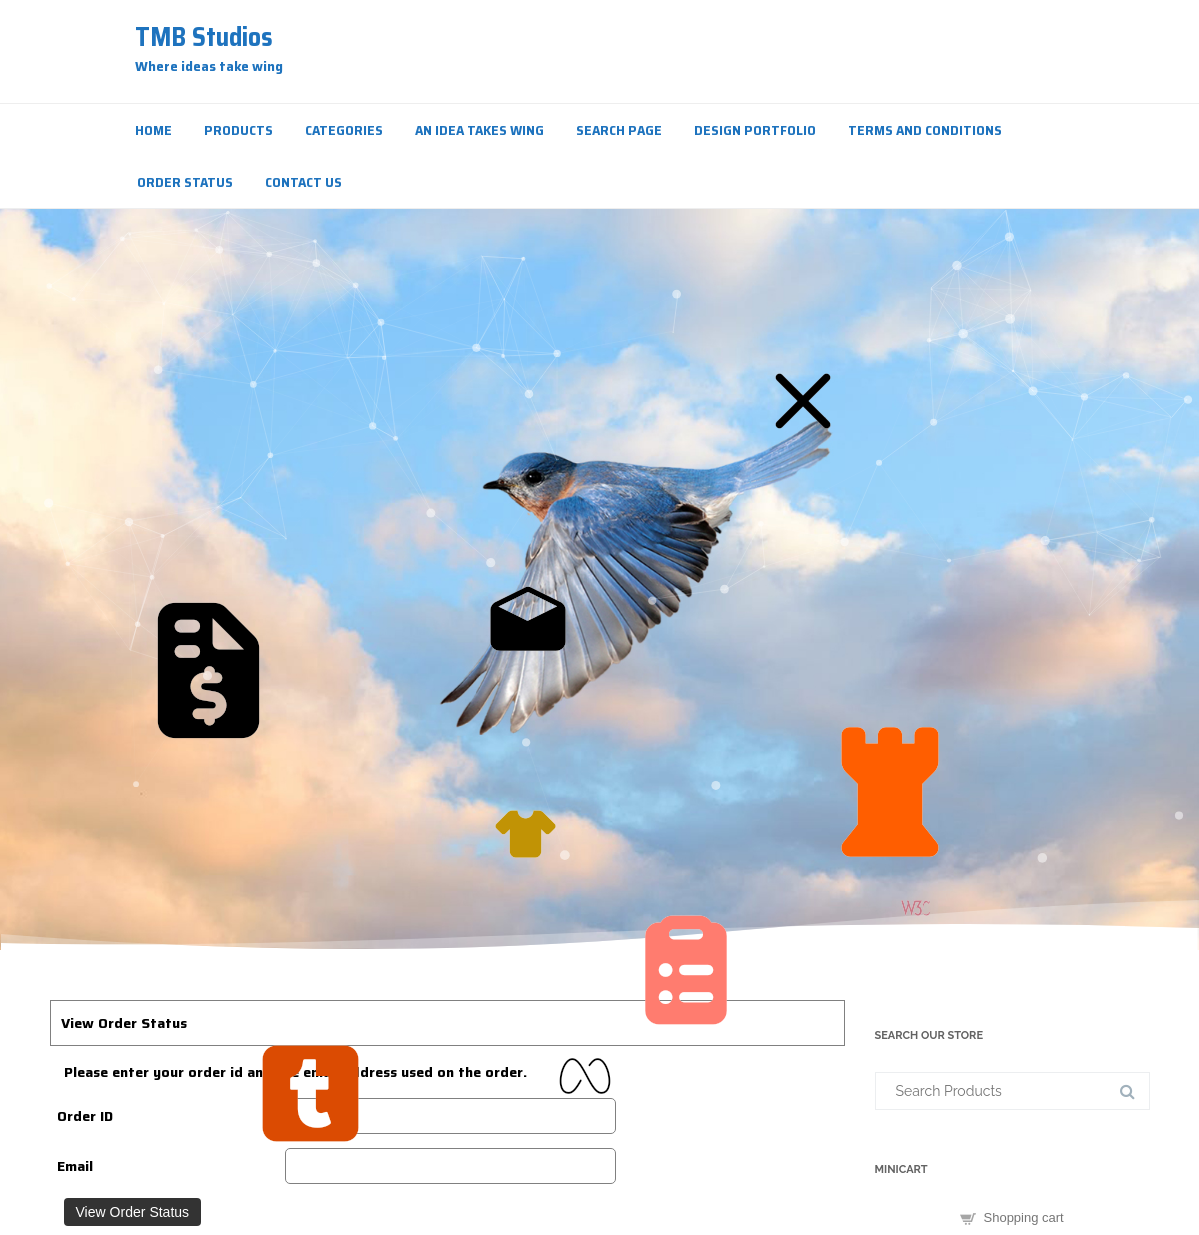  Describe the element at coordinates (208, 670) in the screenshot. I see `view invoice or billing document` at that location.